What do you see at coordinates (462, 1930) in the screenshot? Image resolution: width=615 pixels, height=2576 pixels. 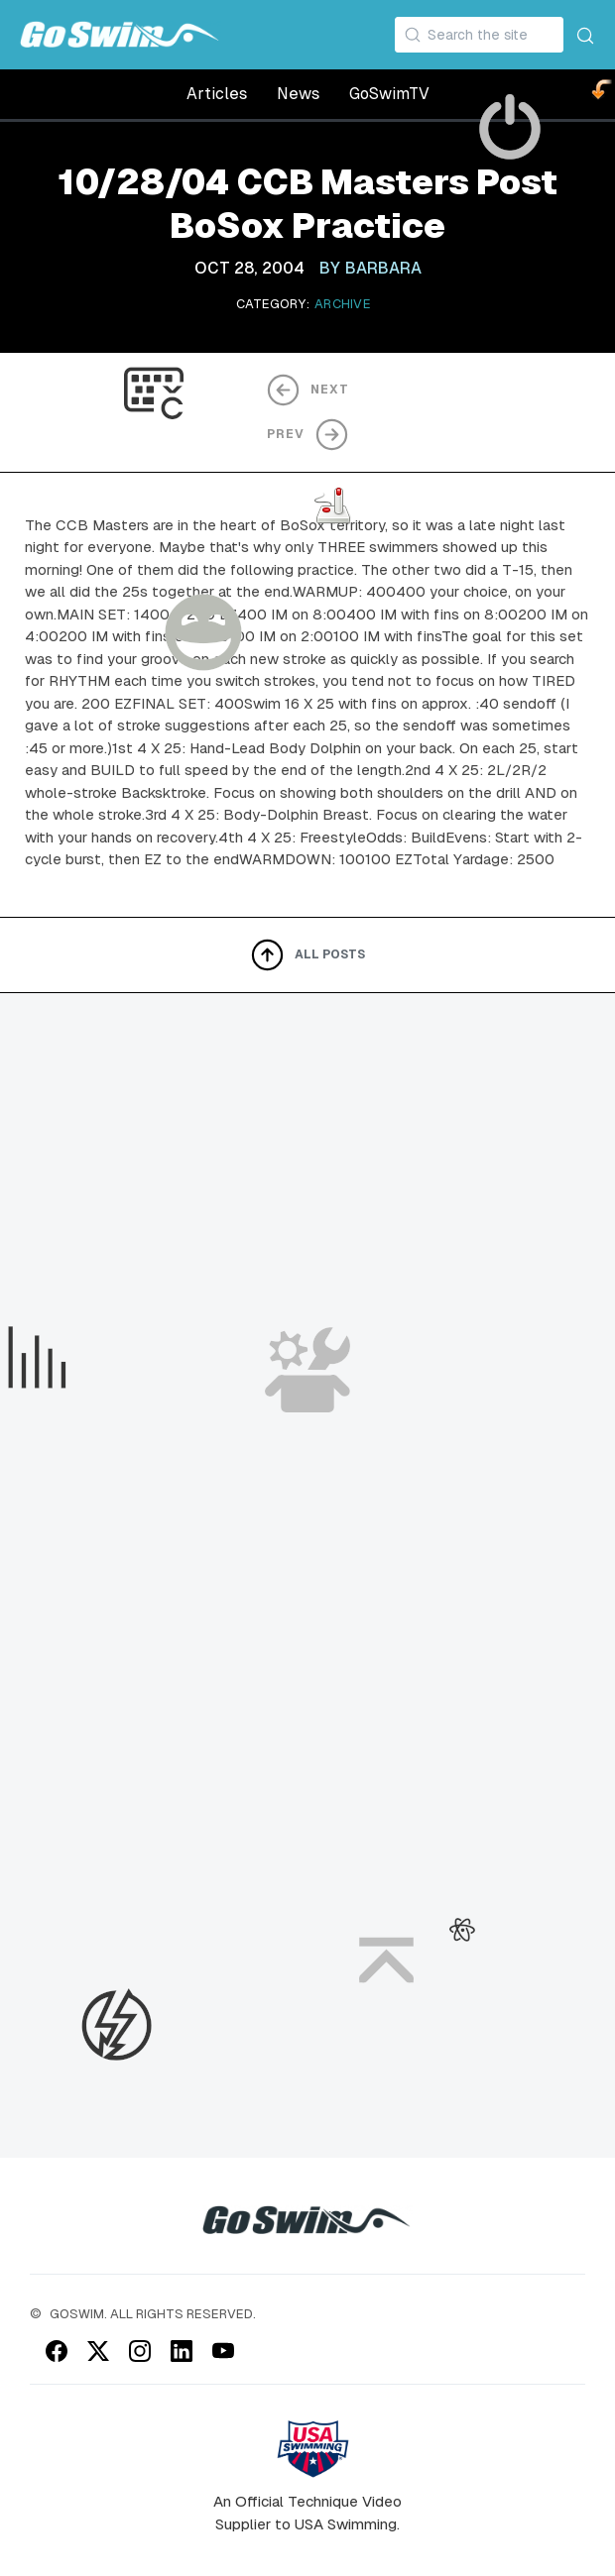 I see `open Atom text editor` at bounding box center [462, 1930].